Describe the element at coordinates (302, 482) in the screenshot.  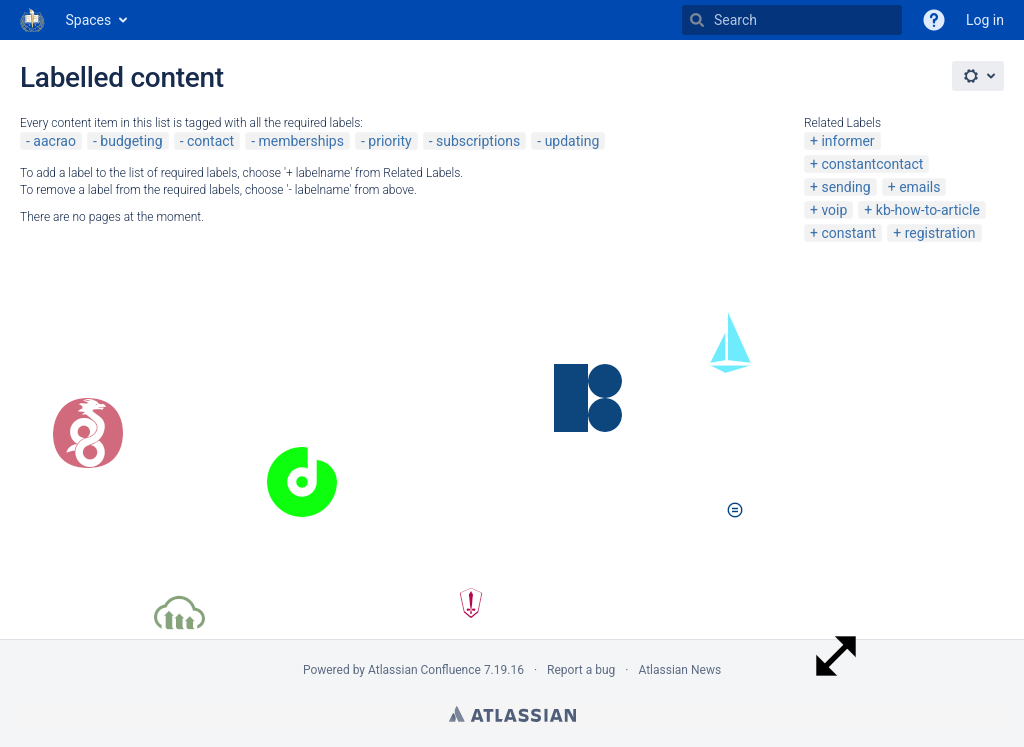
I see `open the Drooble music social network app` at that location.